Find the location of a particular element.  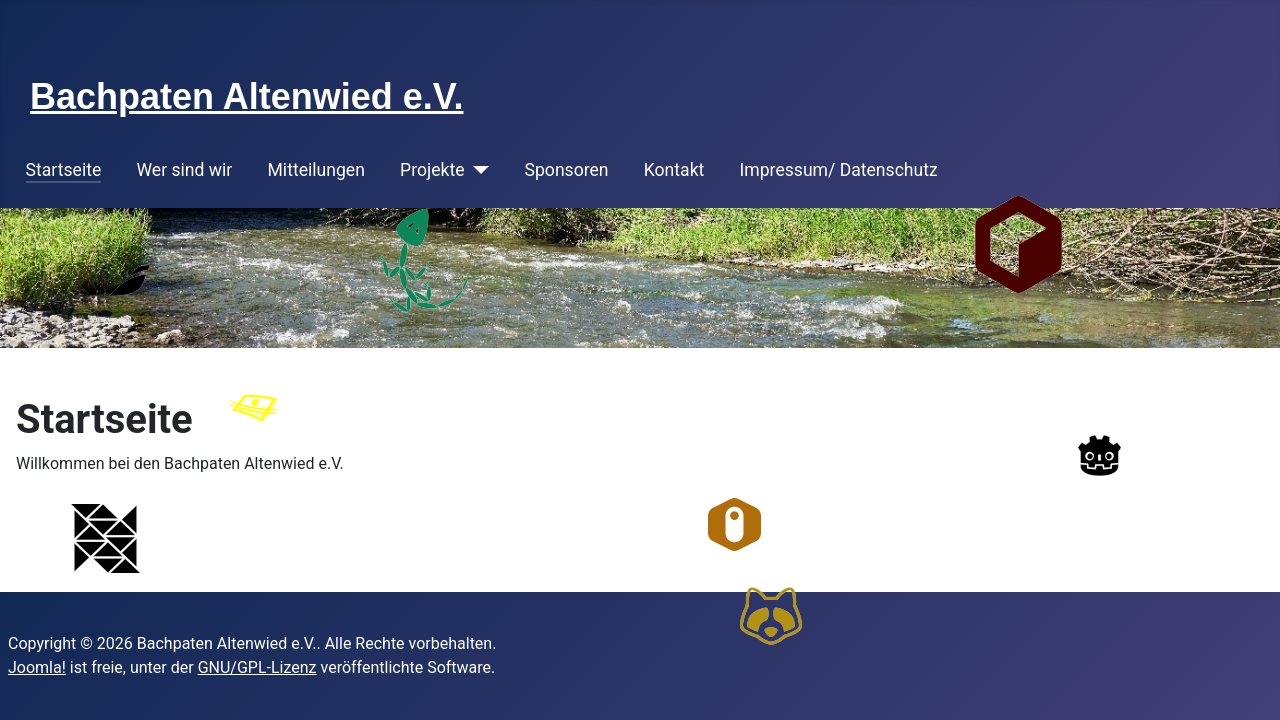

NSIS (Nullsoft Scriptable Install System) logo is located at coordinates (105, 538).